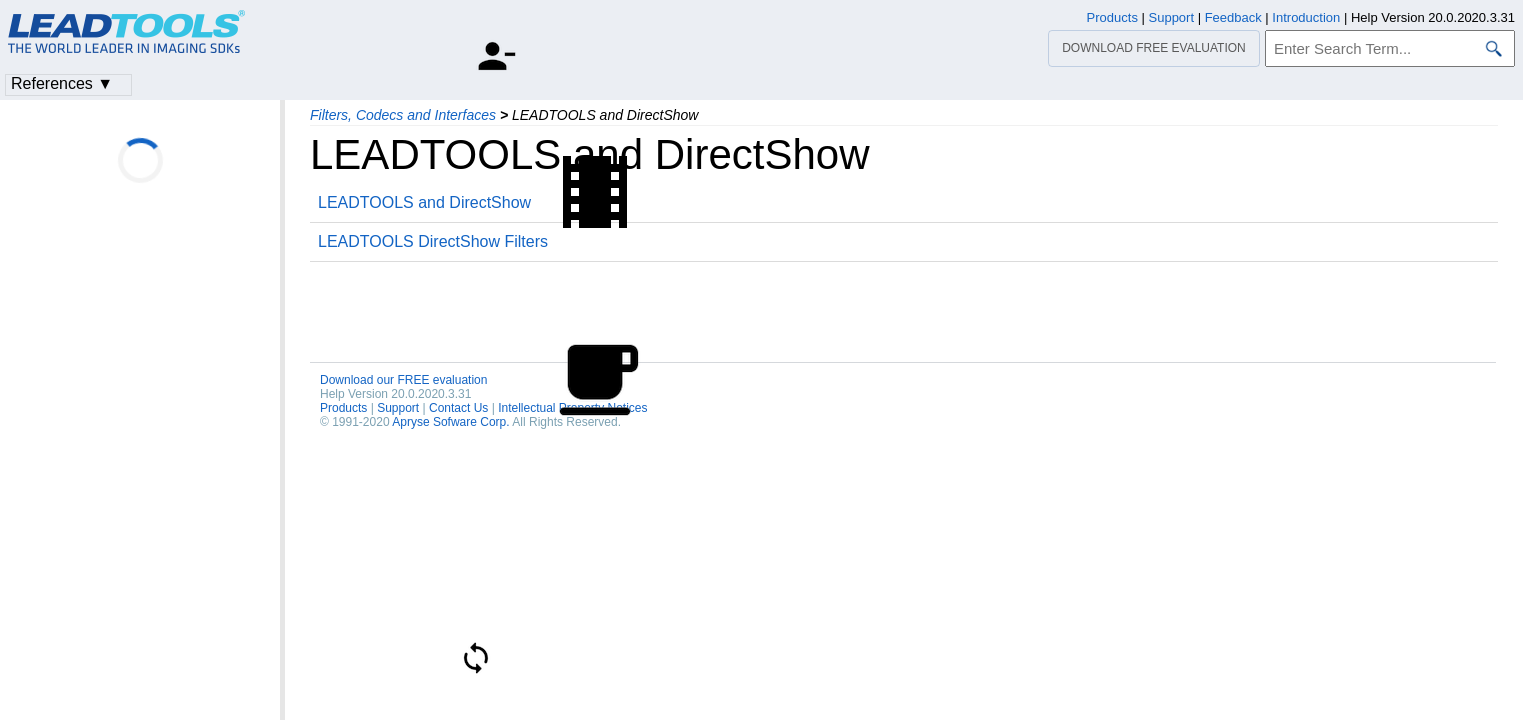  Describe the element at coordinates (496, 56) in the screenshot. I see `remove a contact or friend` at that location.